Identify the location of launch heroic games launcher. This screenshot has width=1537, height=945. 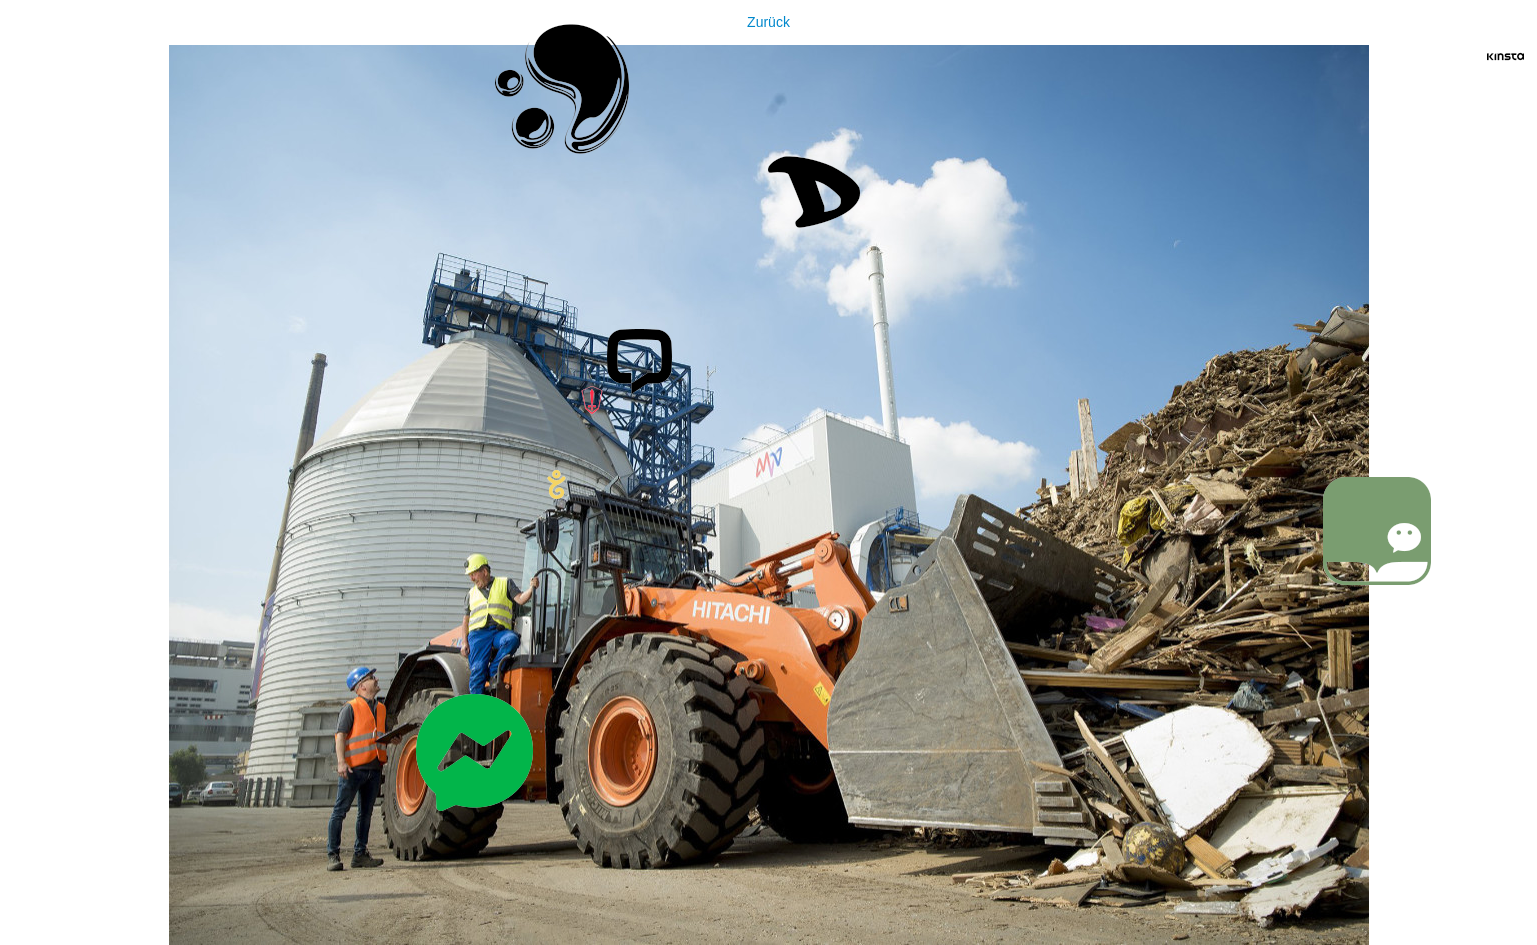
(592, 400).